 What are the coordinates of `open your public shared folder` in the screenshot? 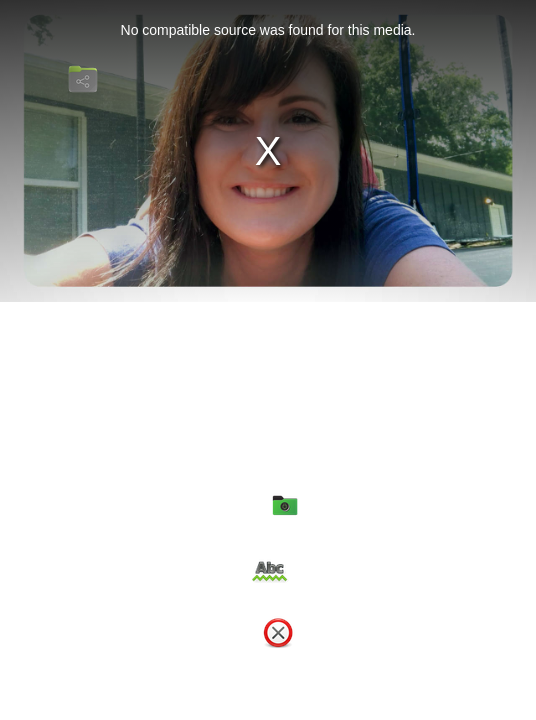 It's located at (83, 79).